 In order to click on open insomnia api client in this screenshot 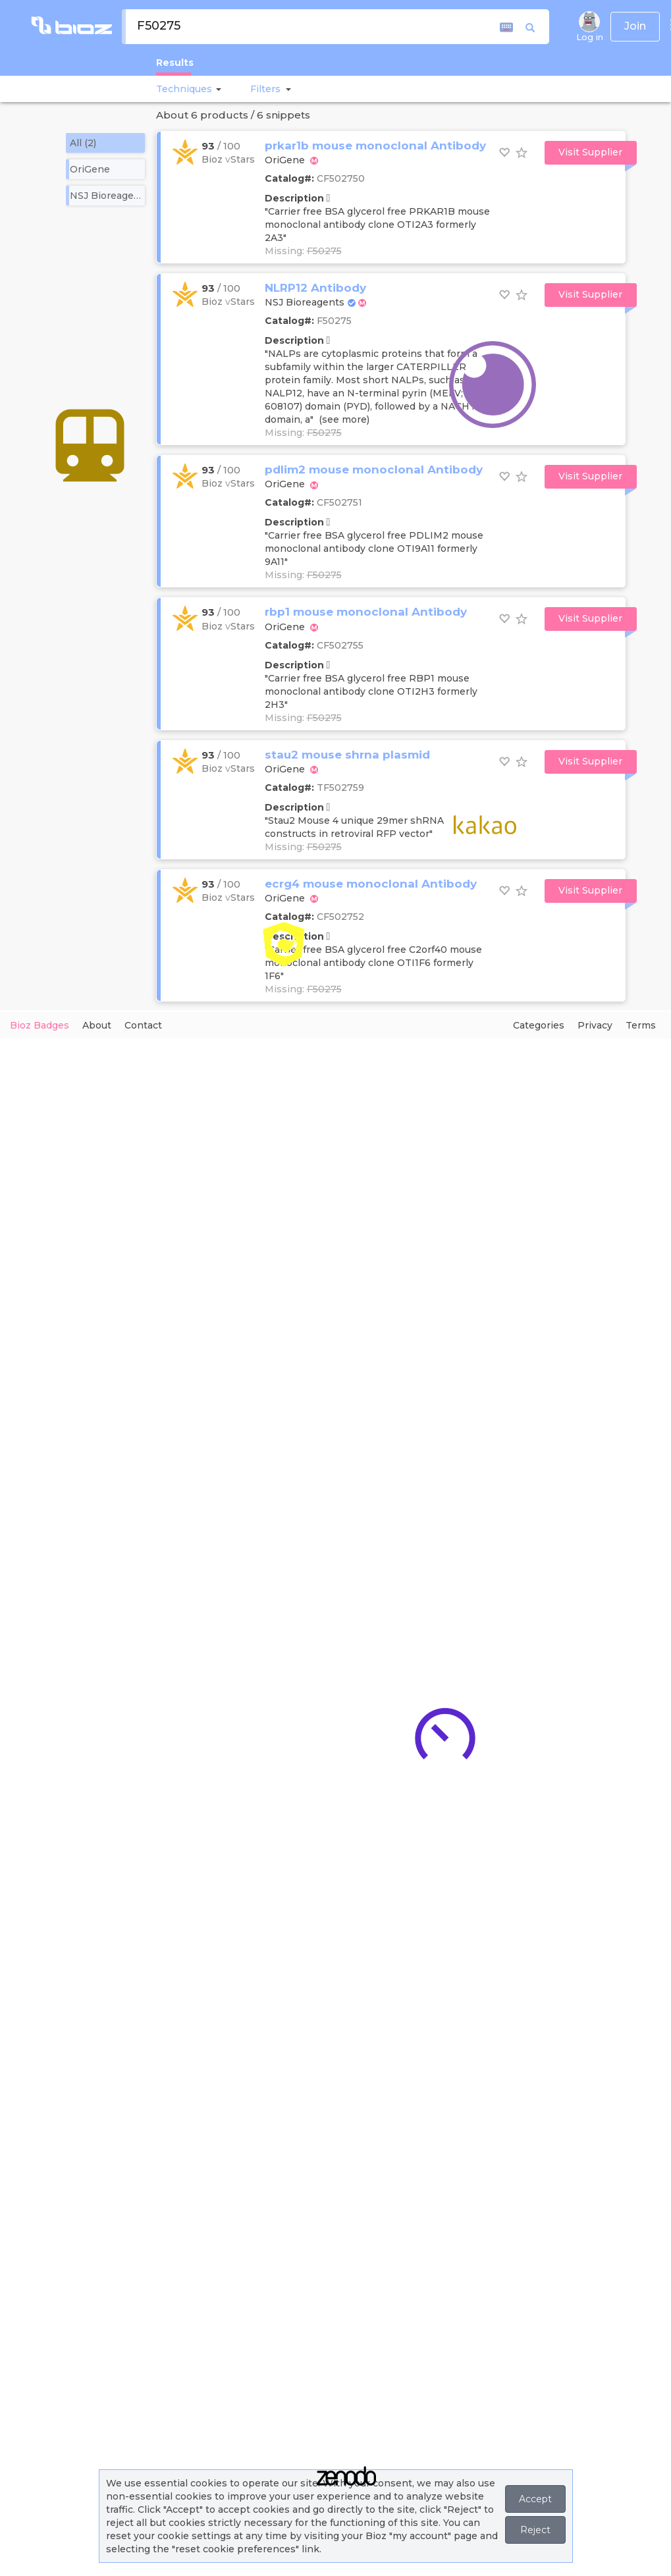, I will do `click(493, 385)`.